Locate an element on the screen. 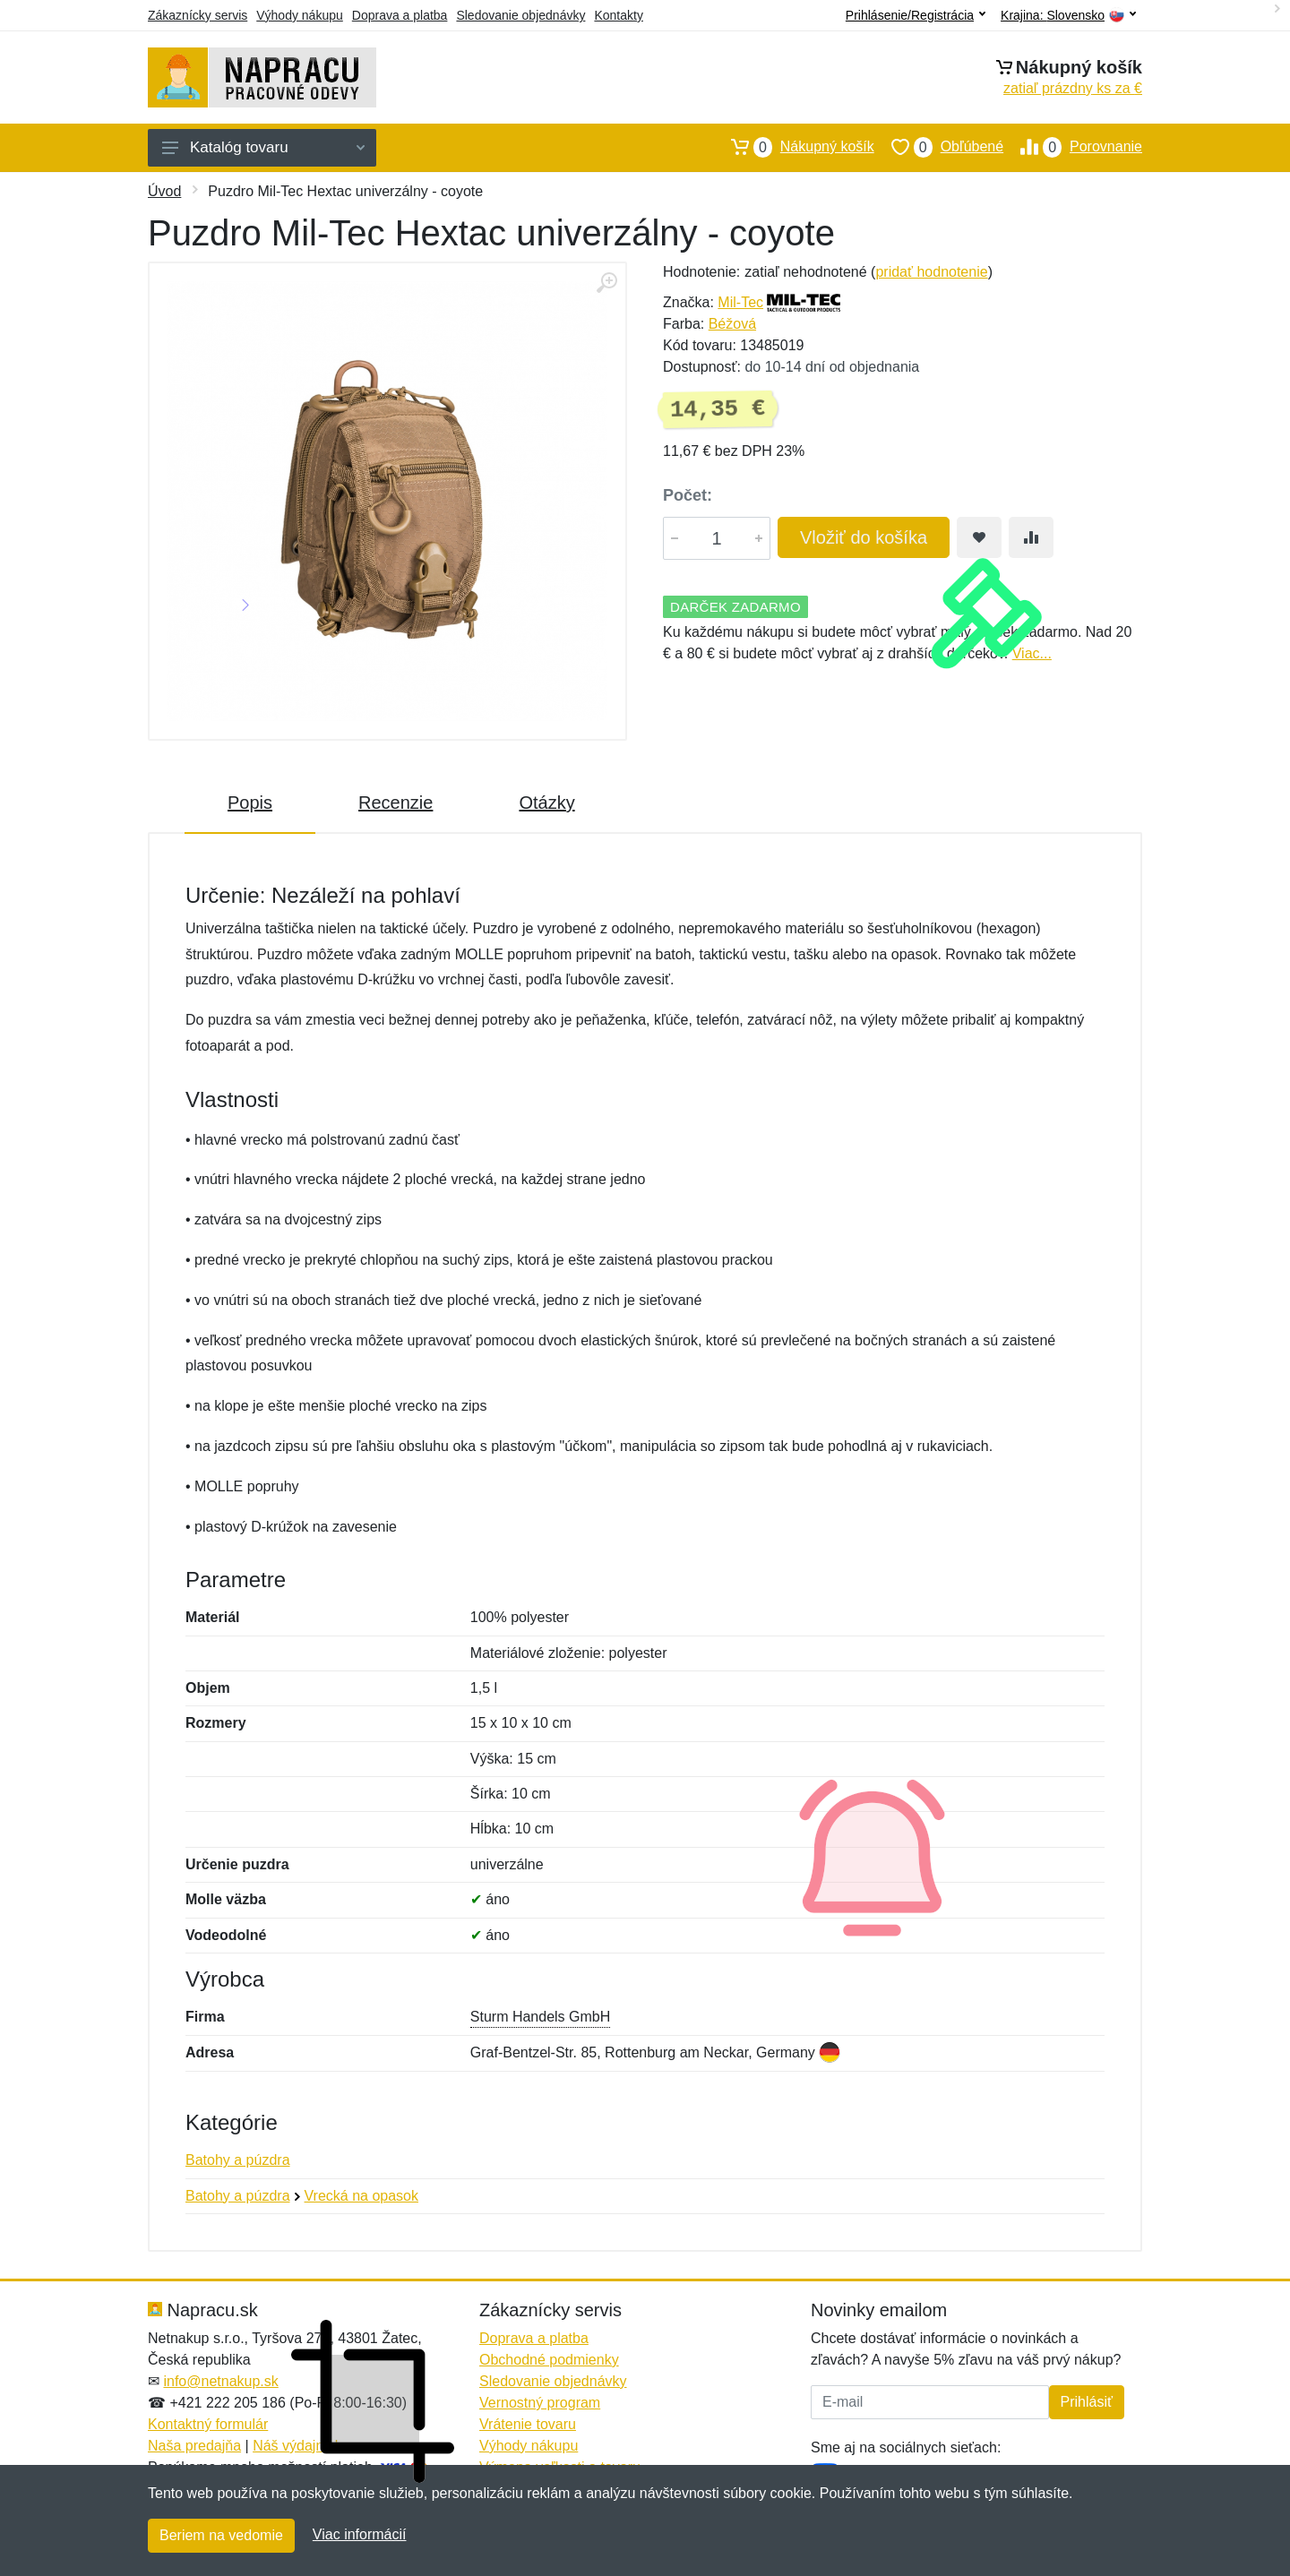  navigate to the next item or page is located at coordinates (245, 605).